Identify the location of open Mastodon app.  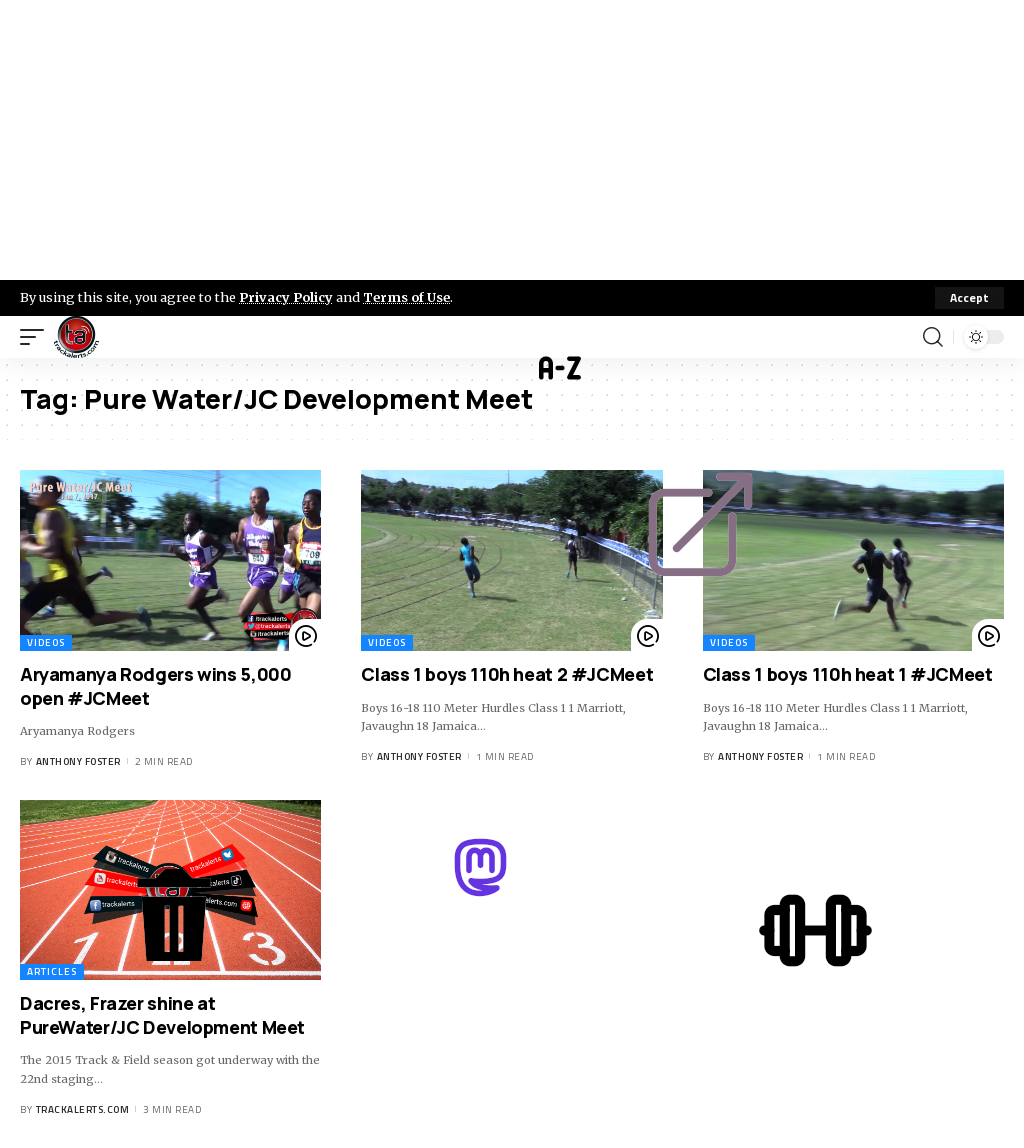
(480, 867).